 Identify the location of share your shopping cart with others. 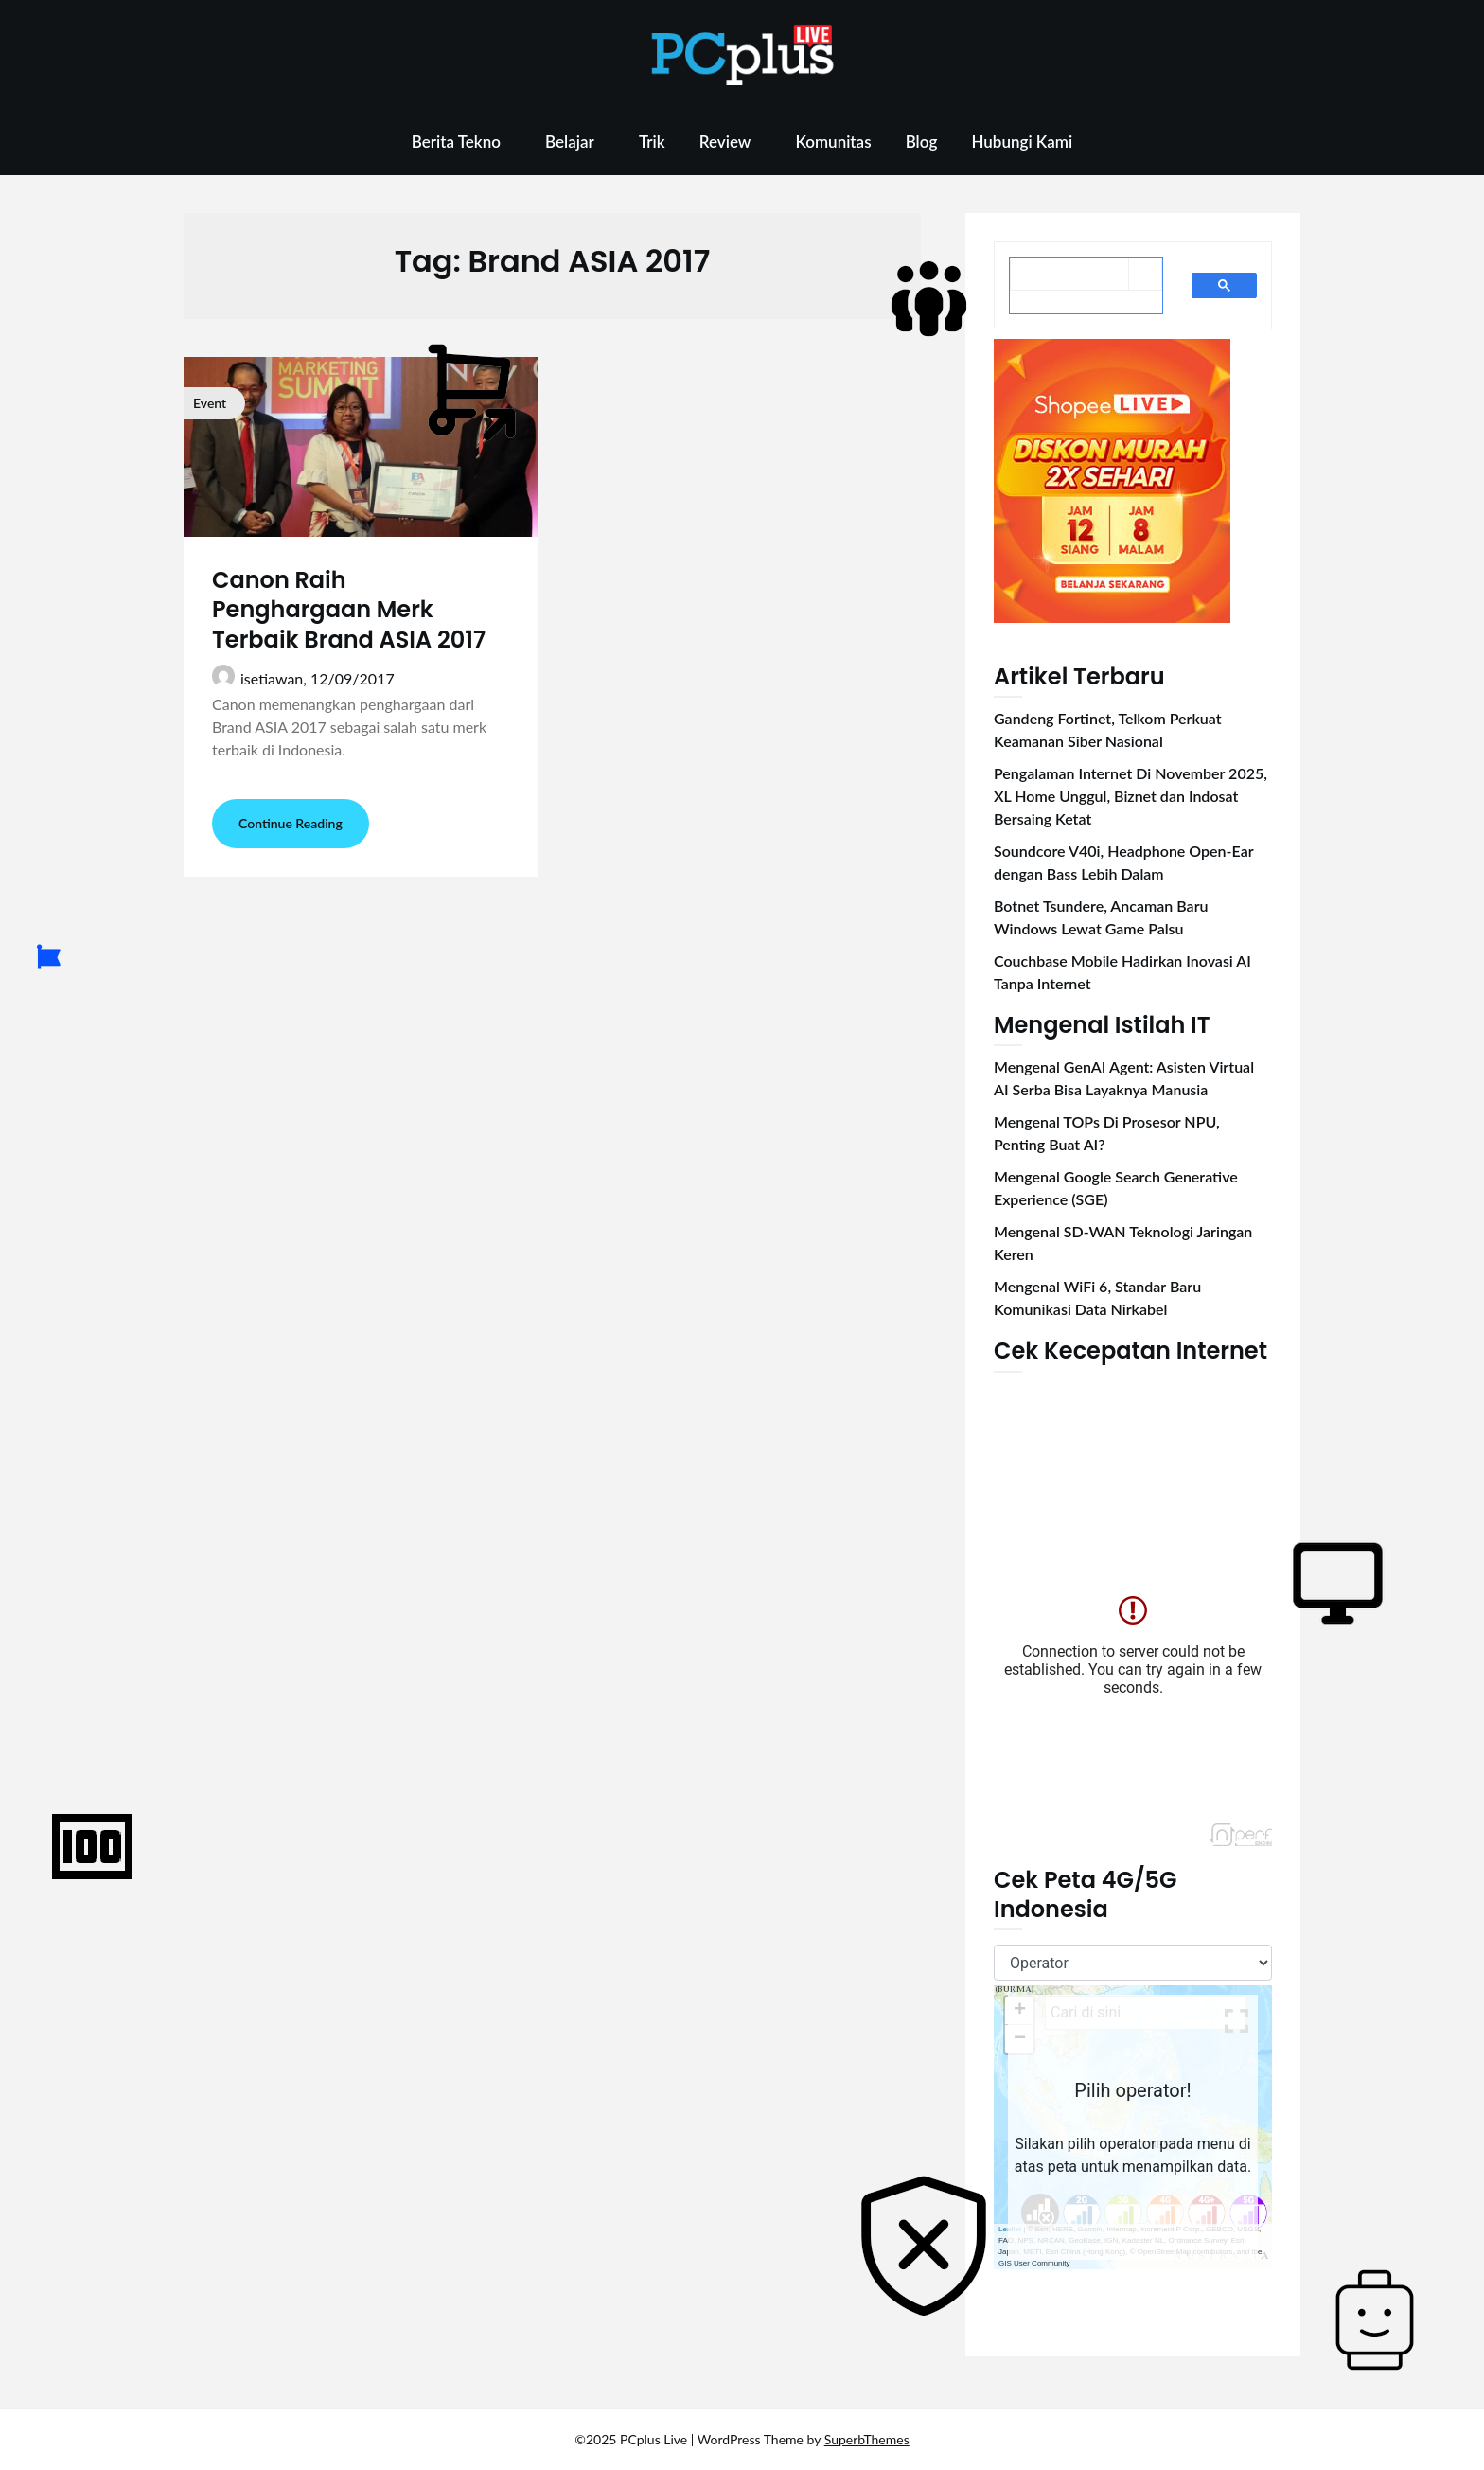
(469, 390).